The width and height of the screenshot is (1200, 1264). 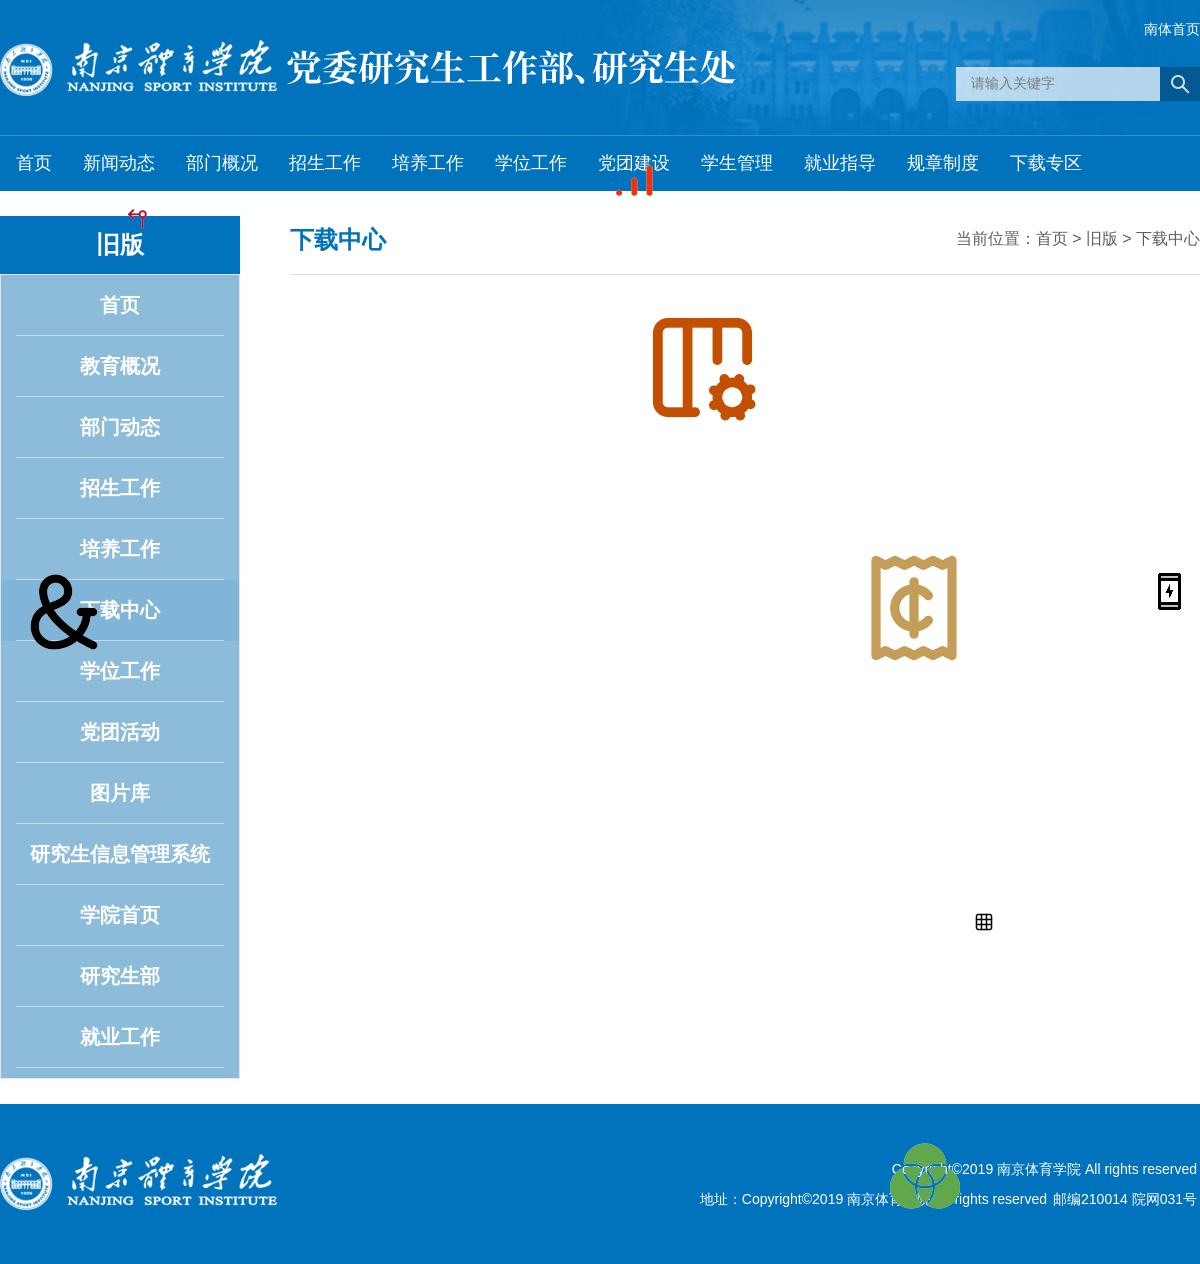 What do you see at coordinates (925, 1176) in the screenshot?
I see `adjust color filter settings` at bounding box center [925, 1176].